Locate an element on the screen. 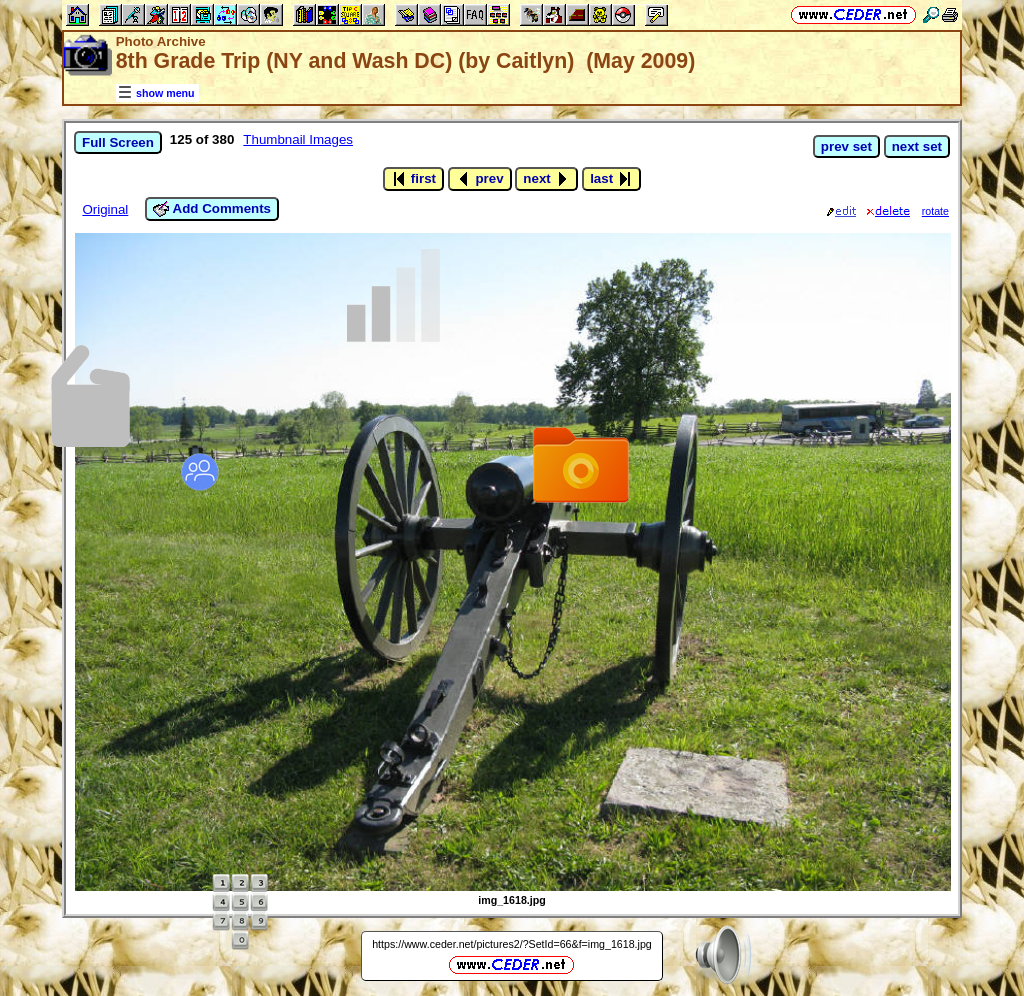 The width and height of the screenshot is (1024, 996). indicates shared or collaborative content is located at coordinates (200, 472).